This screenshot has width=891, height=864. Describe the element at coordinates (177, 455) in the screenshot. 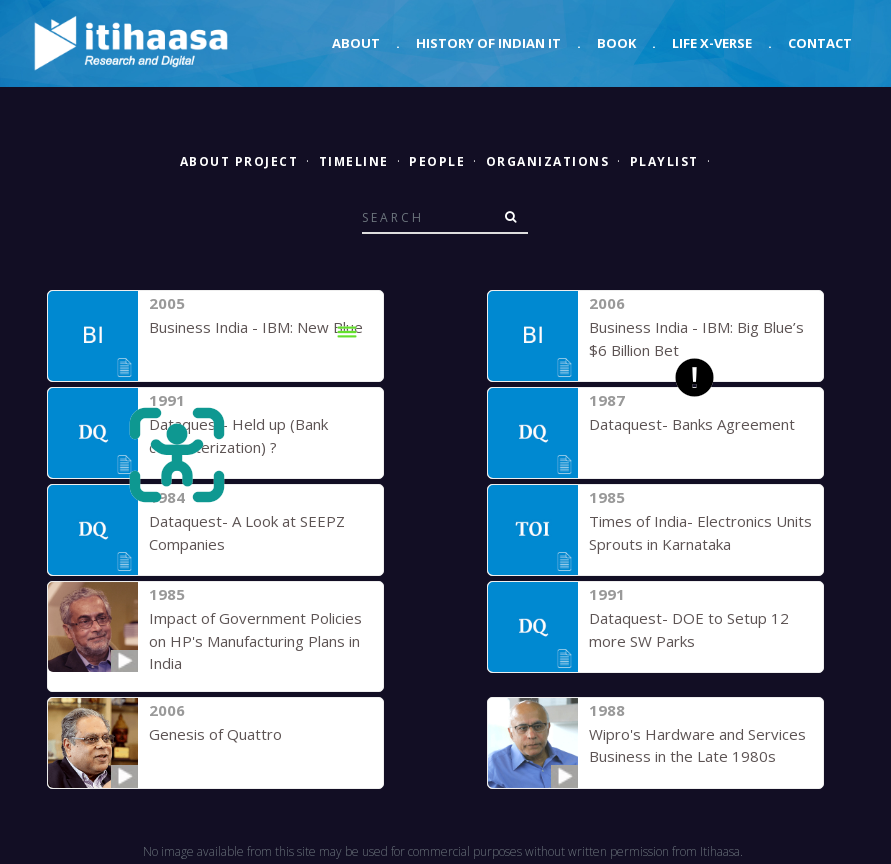

I see `scan or detect body position` at that location.